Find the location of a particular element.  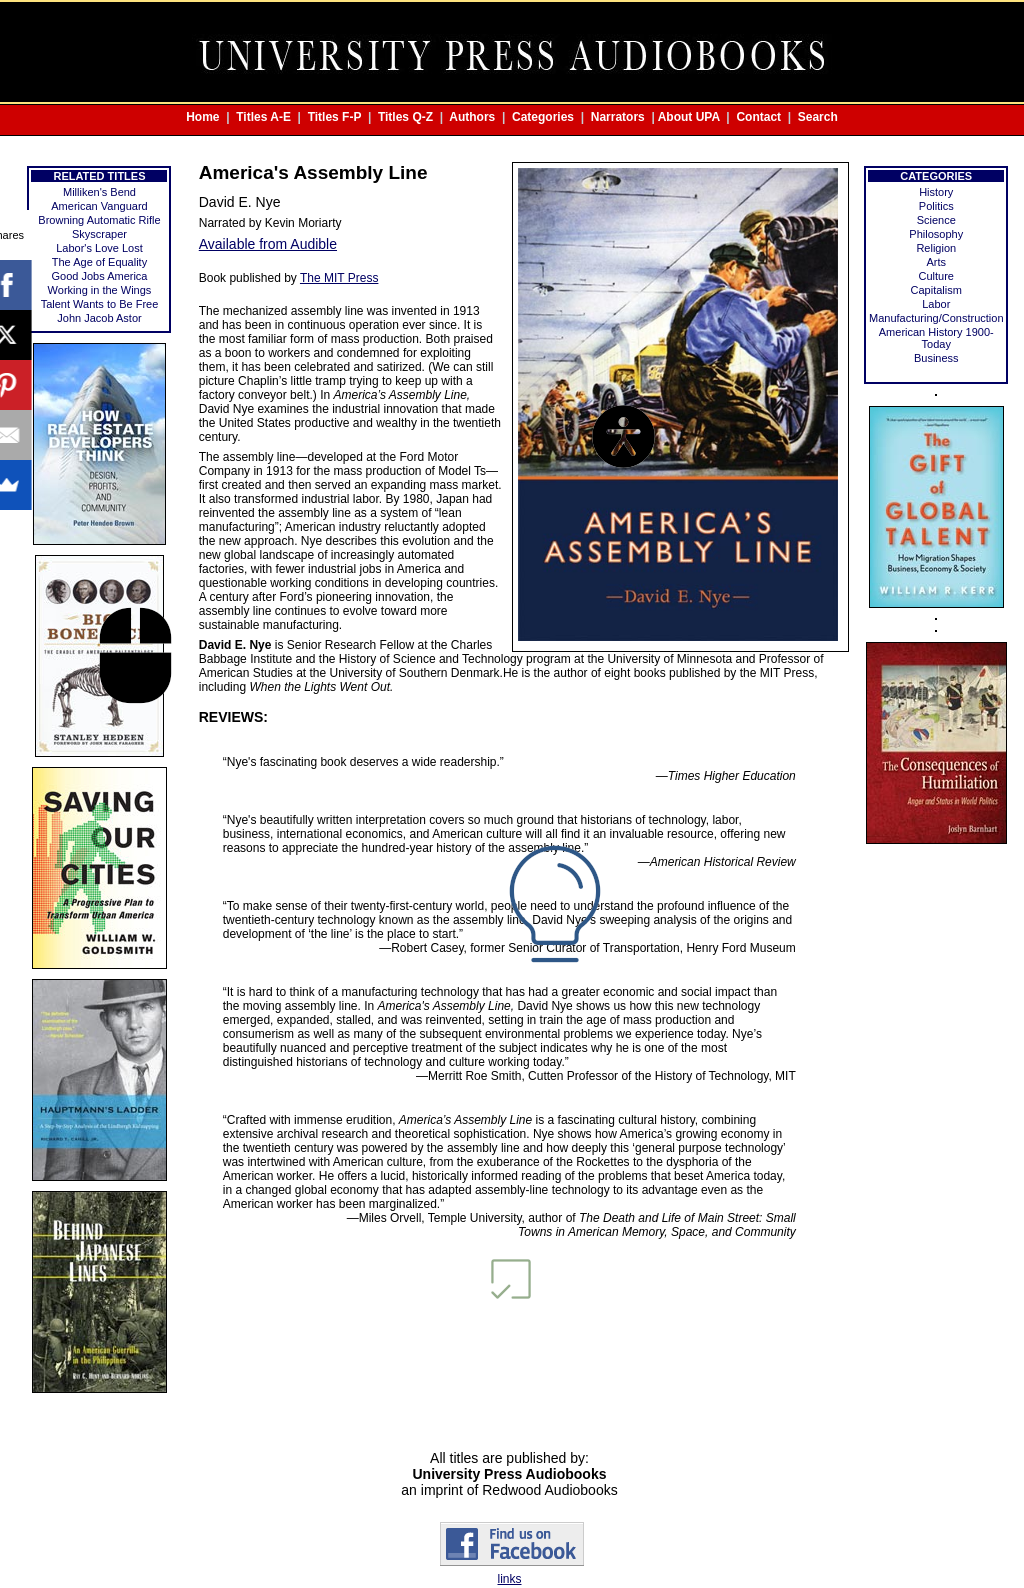

mouse input device indicator is located at coordinates (135, 655).